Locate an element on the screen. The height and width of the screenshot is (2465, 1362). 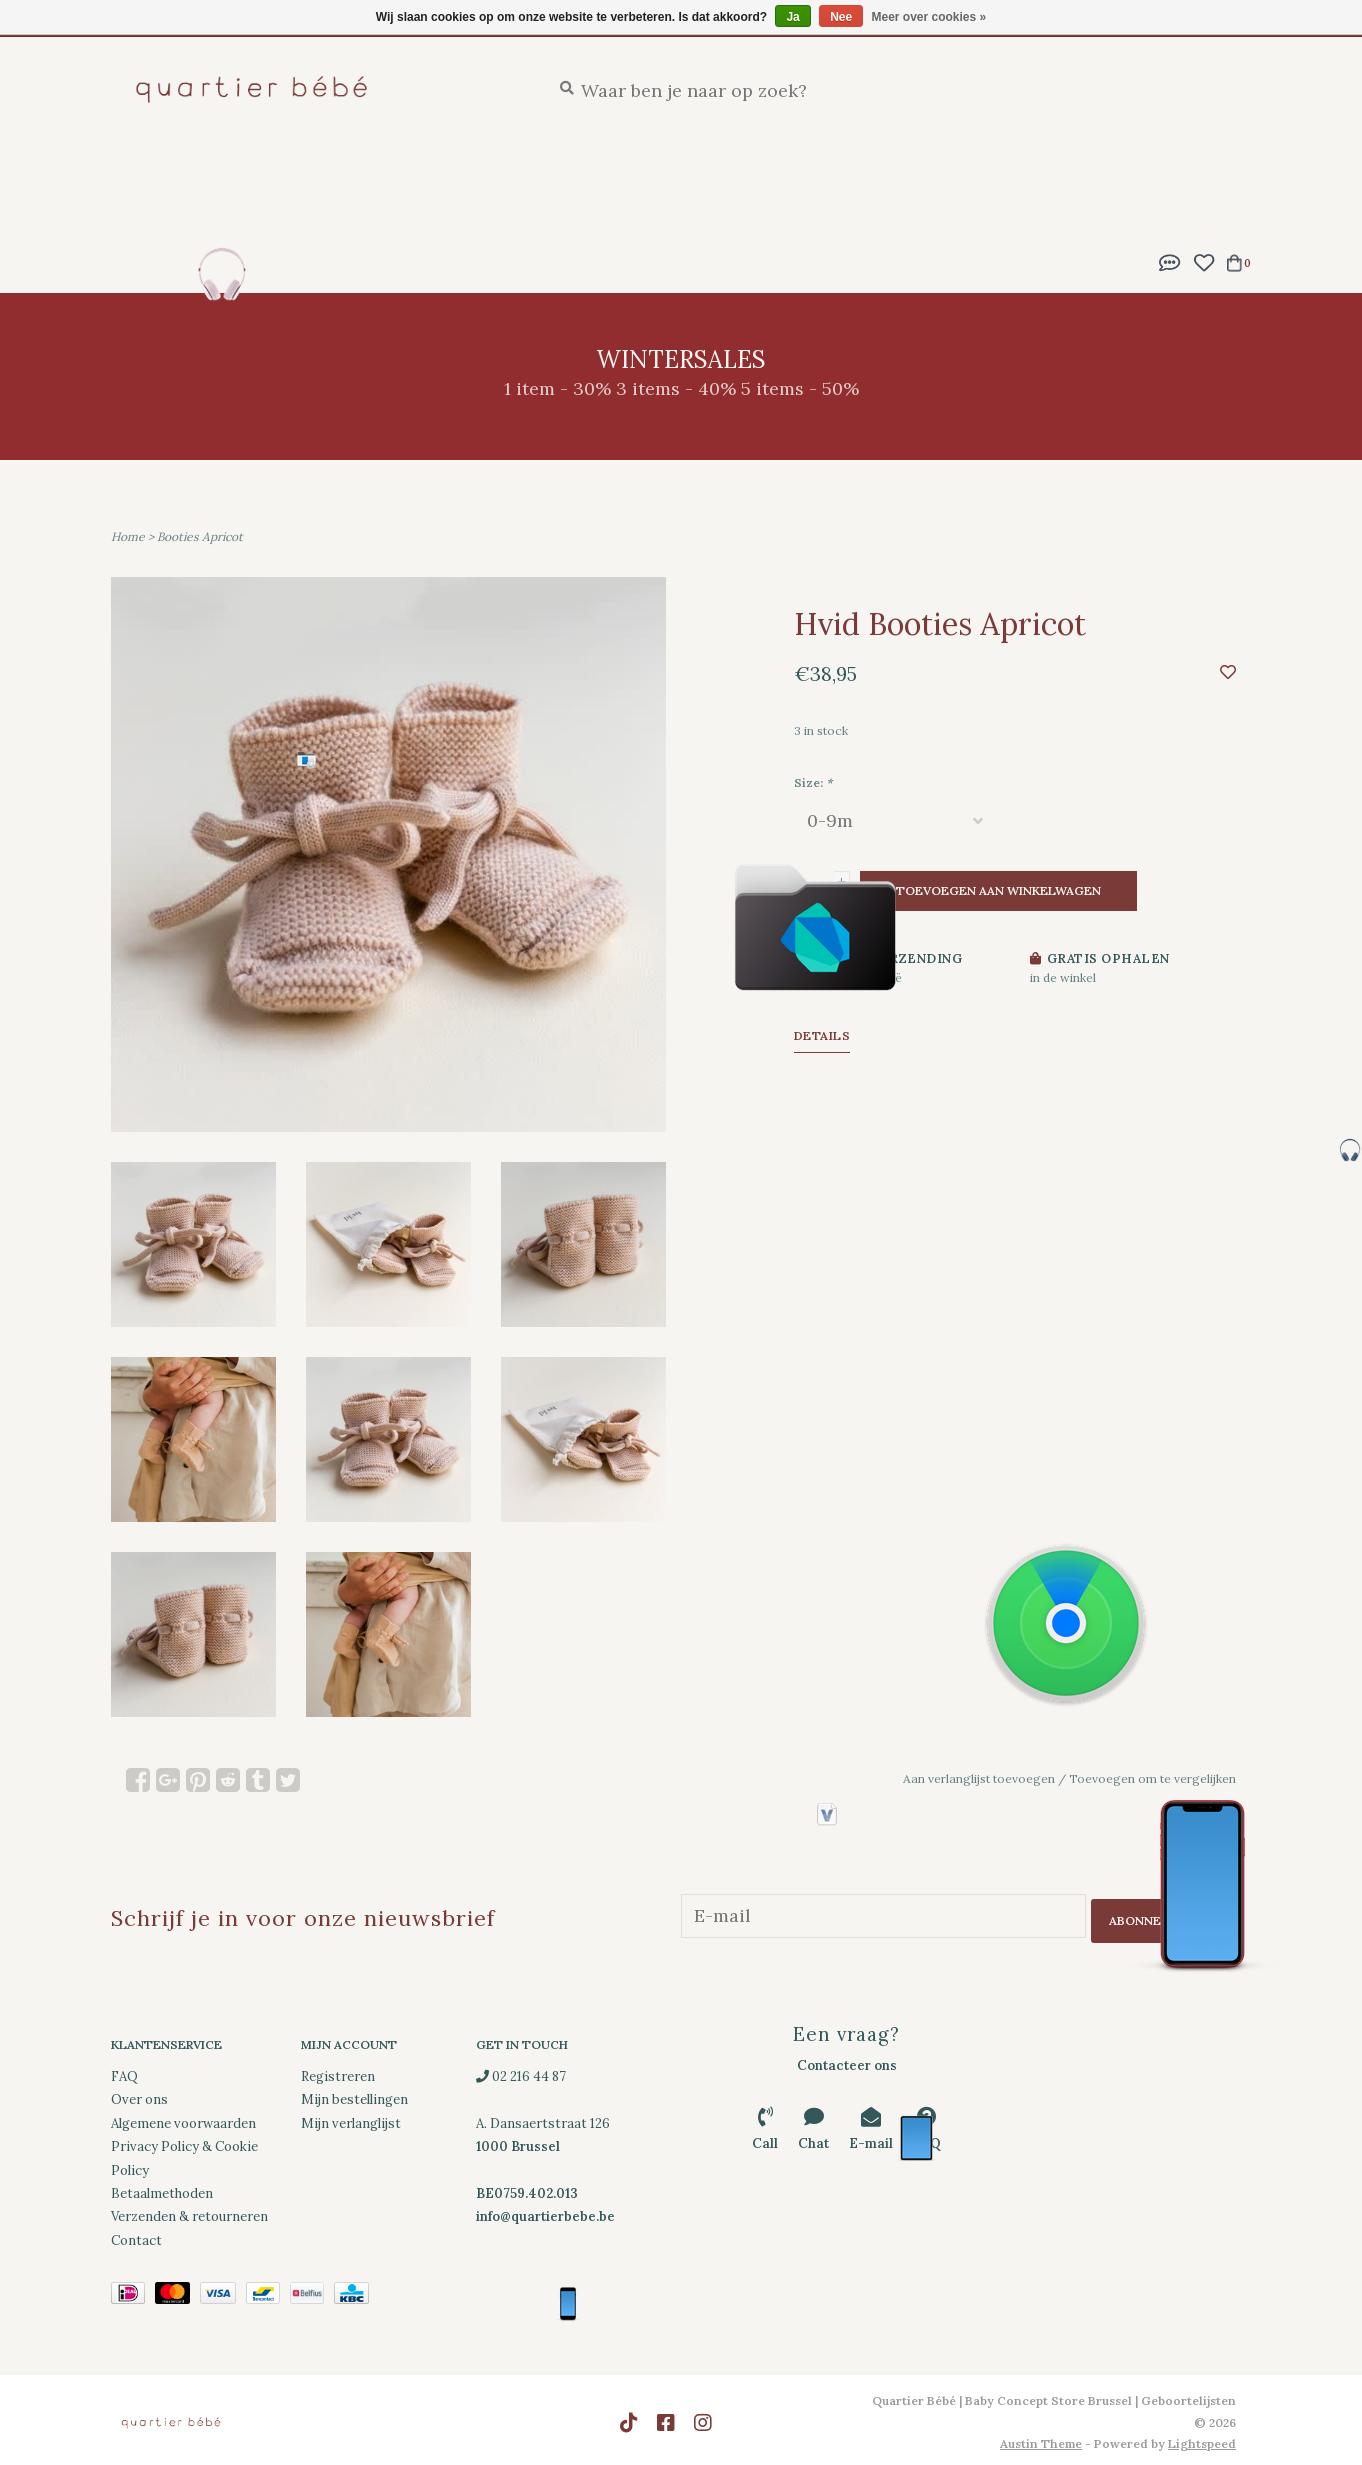
open folder containing program executables is located at coordinates (306, 759).